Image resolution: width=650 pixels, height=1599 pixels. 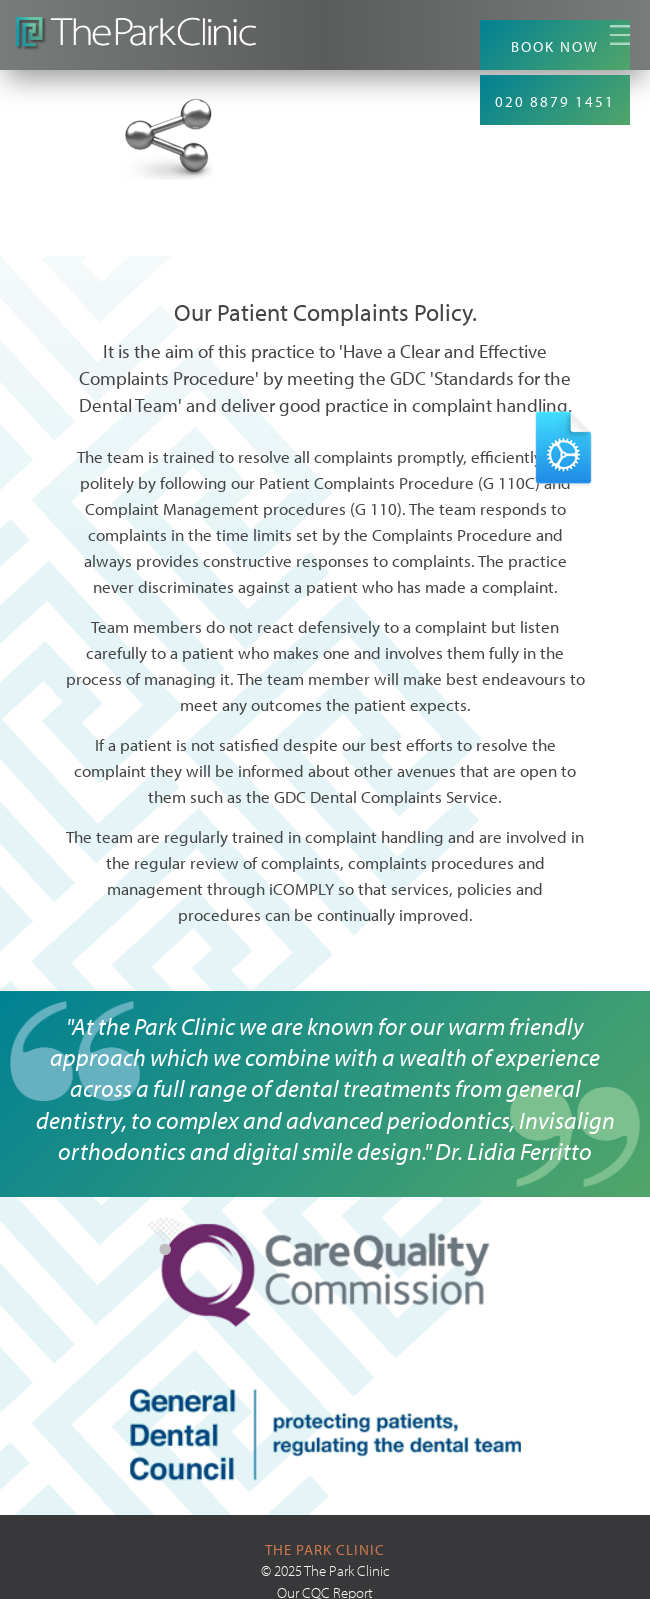 What do you see at coordinates (563, 447) in the screenshot?
I see `an AppImage application package file` at bounding box center [563, 447].